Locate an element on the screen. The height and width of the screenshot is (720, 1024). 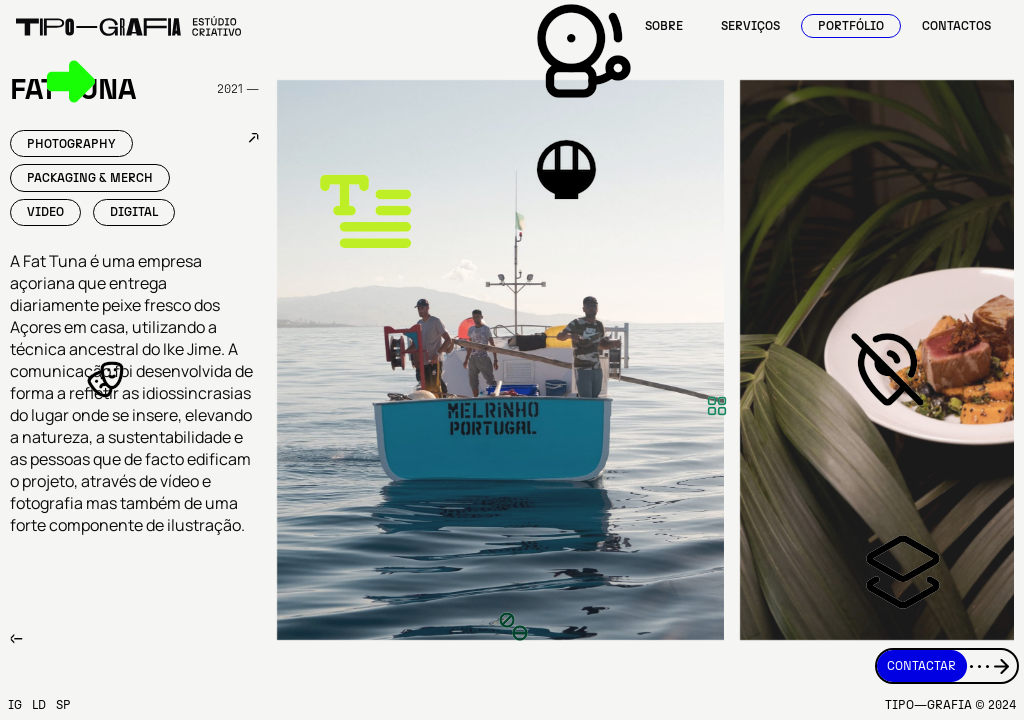
trigger an alarm or alert is located at coordinates (584, 51).